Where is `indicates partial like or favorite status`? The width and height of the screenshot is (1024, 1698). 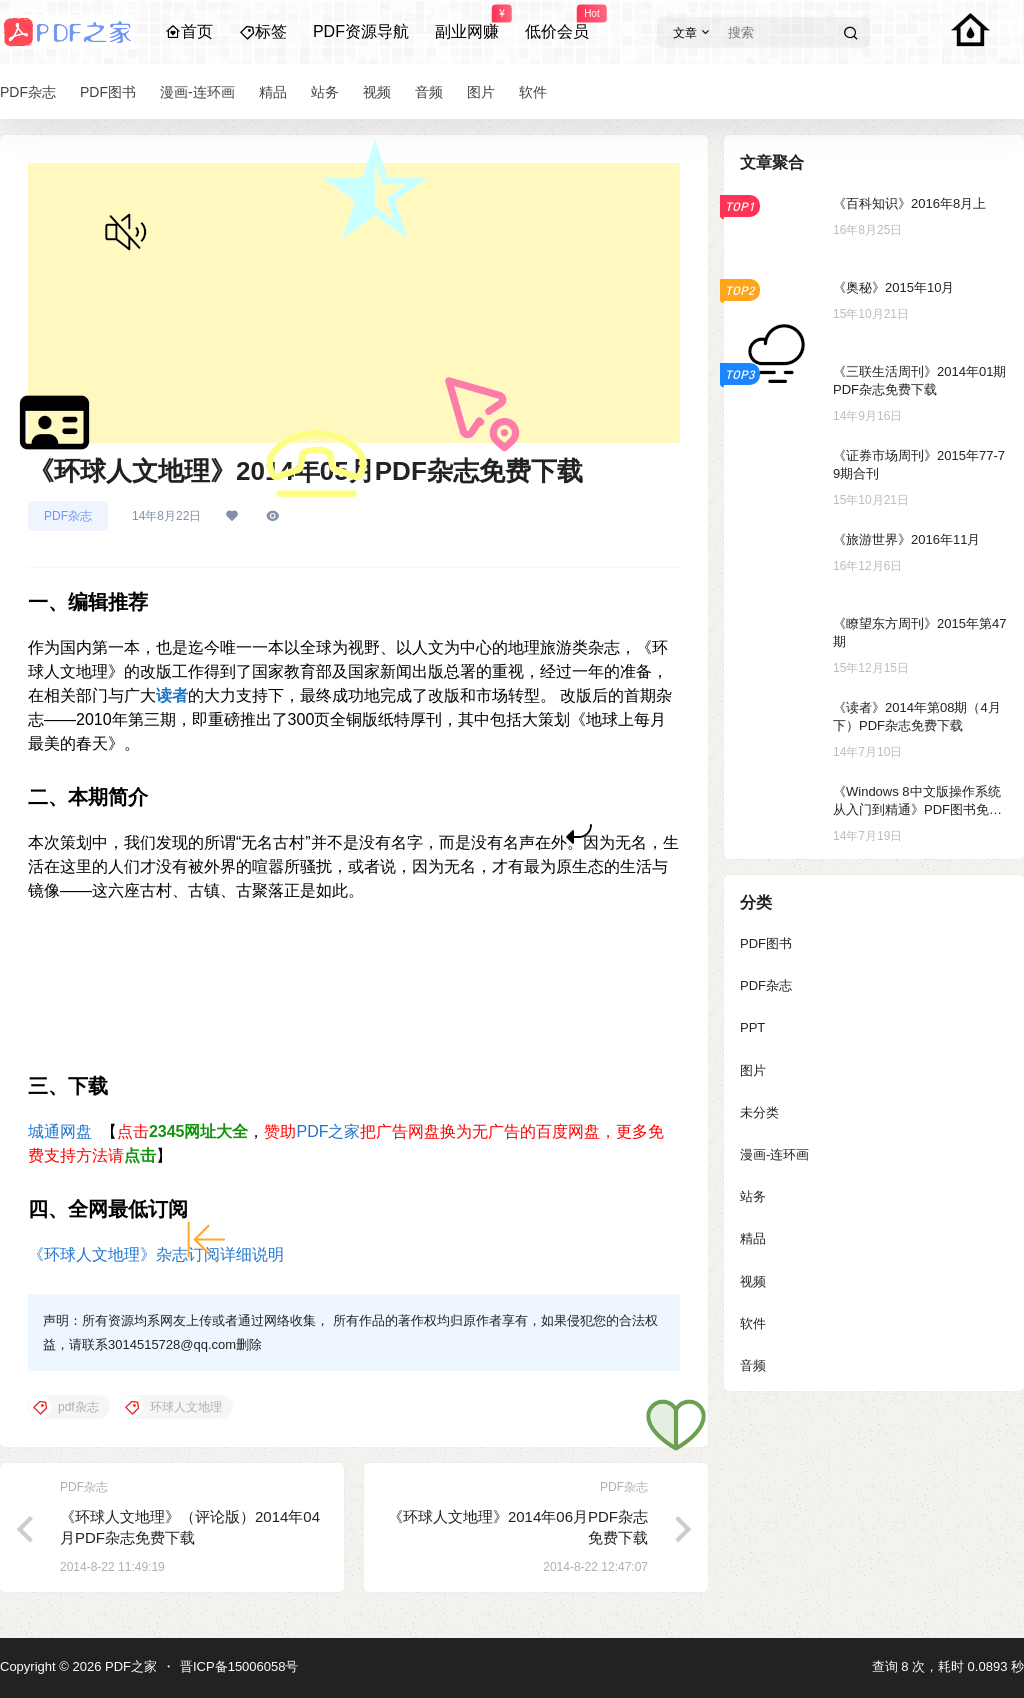 indicates partial like or favorite status is located at coordinates (676, 1423).